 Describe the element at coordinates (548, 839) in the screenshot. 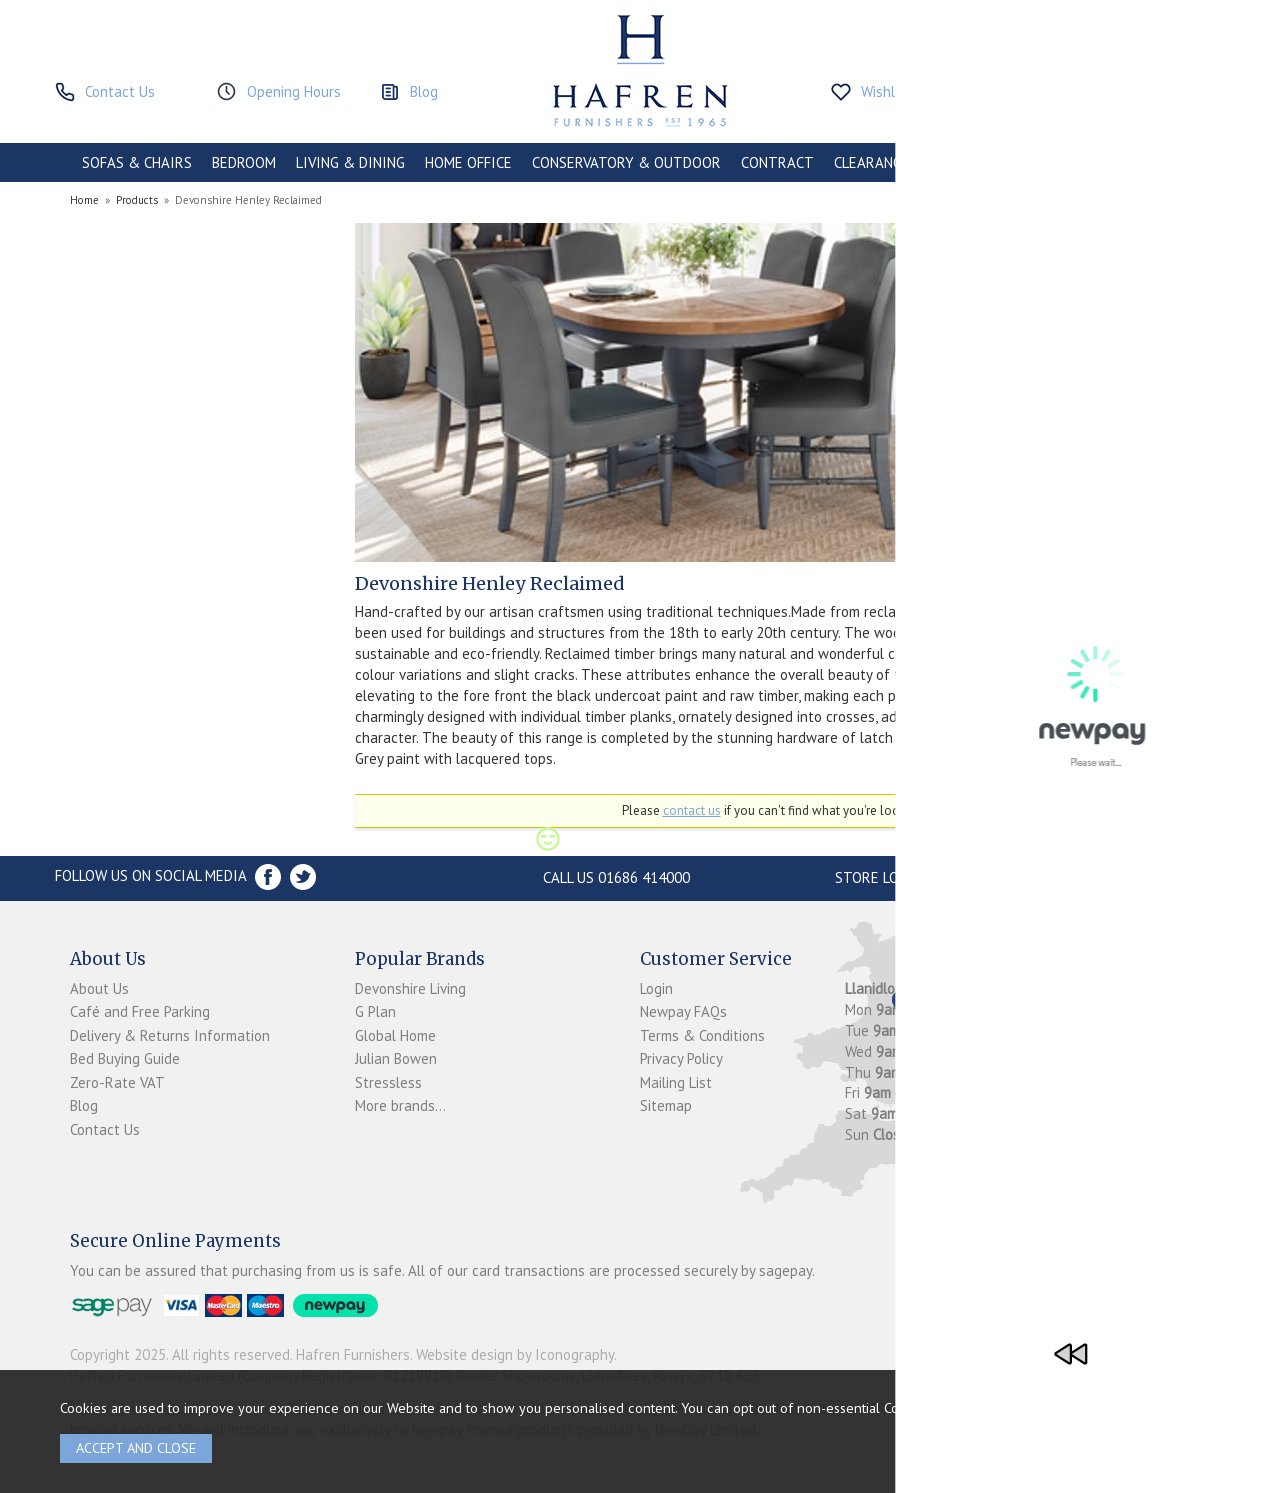

I see `rate your experience positively` at that location.